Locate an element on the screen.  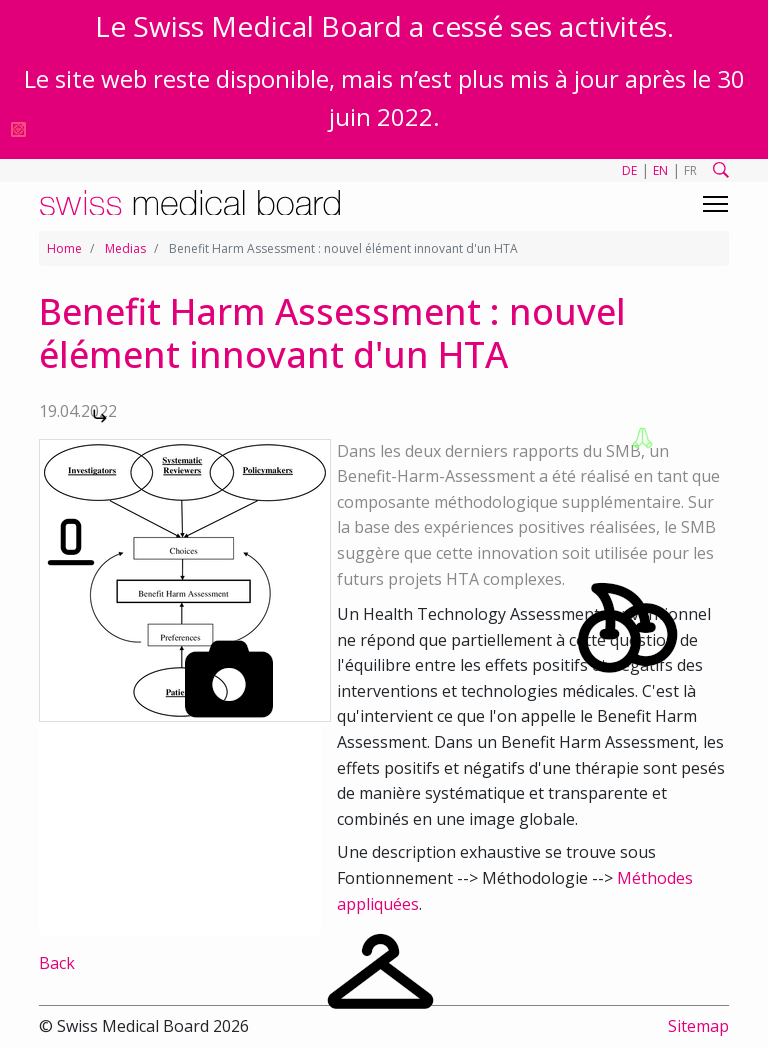
reply to a message or comment is located at coordinates (99, 415).